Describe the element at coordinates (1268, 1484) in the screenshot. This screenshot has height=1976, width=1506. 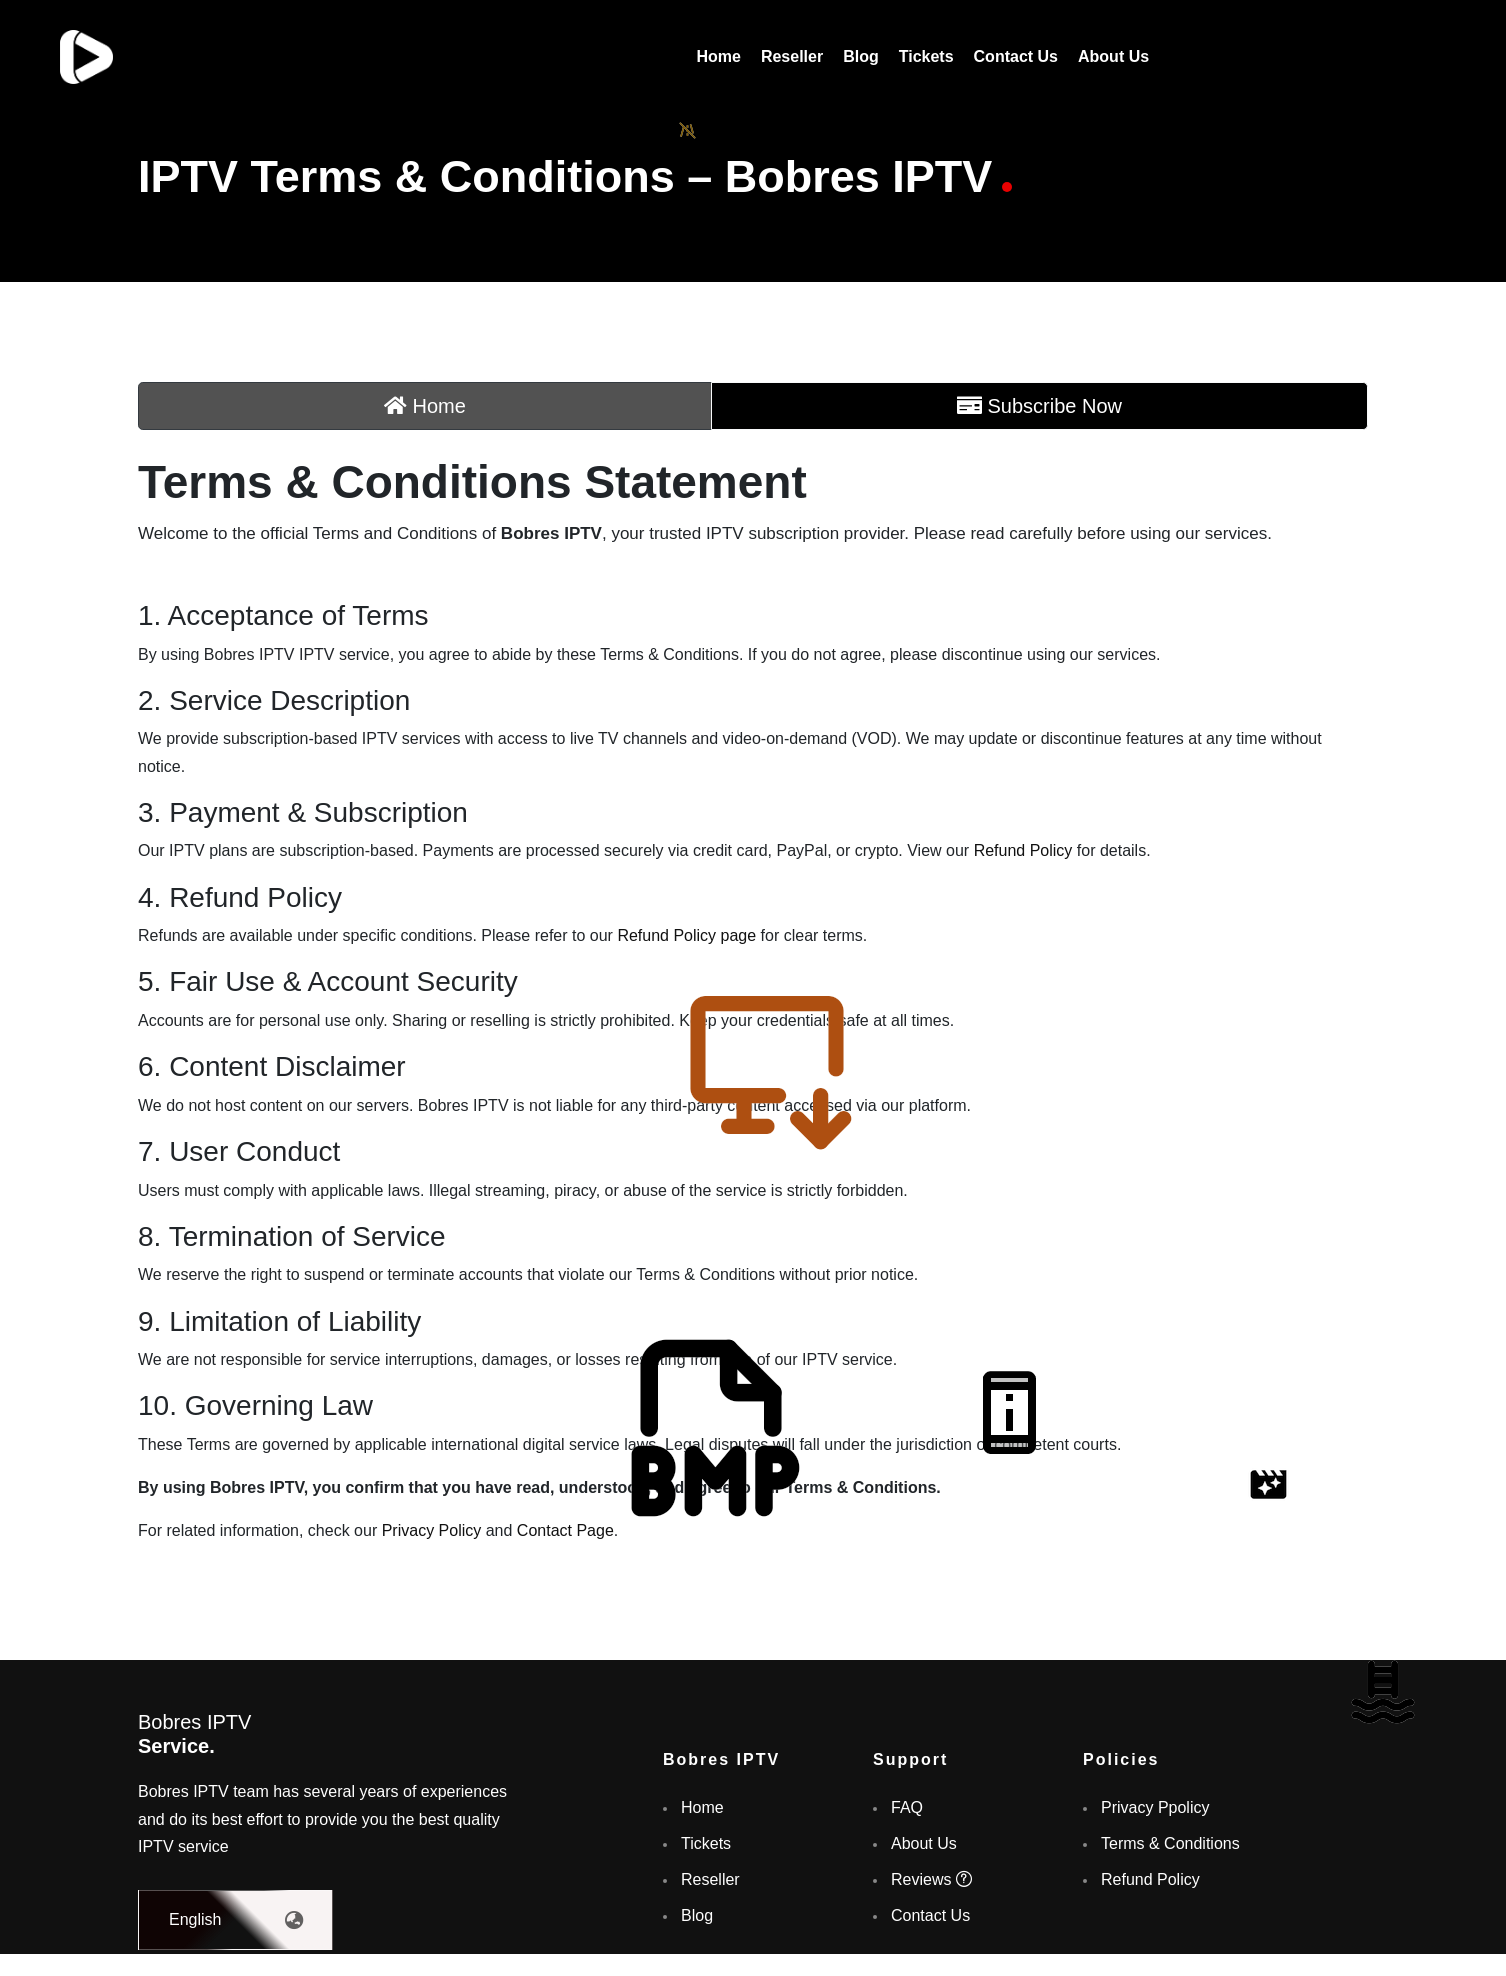
I see `apply visual effects or filters to a video` at that location.